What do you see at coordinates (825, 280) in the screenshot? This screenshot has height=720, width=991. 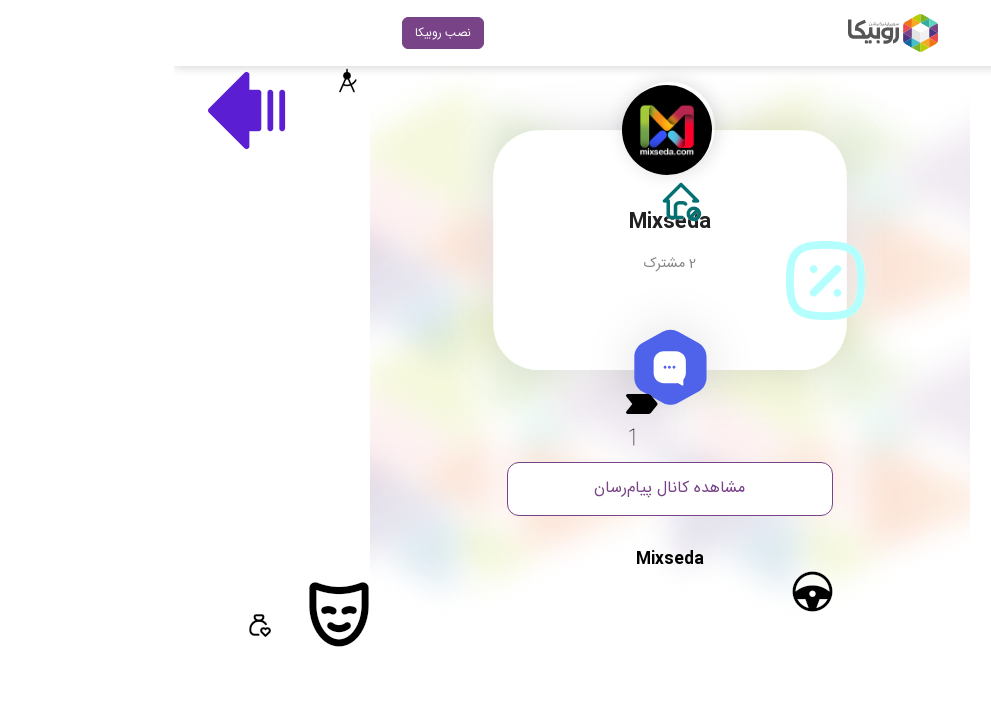 I see `view discount or promotional offer` at bounding box center [825, 280].